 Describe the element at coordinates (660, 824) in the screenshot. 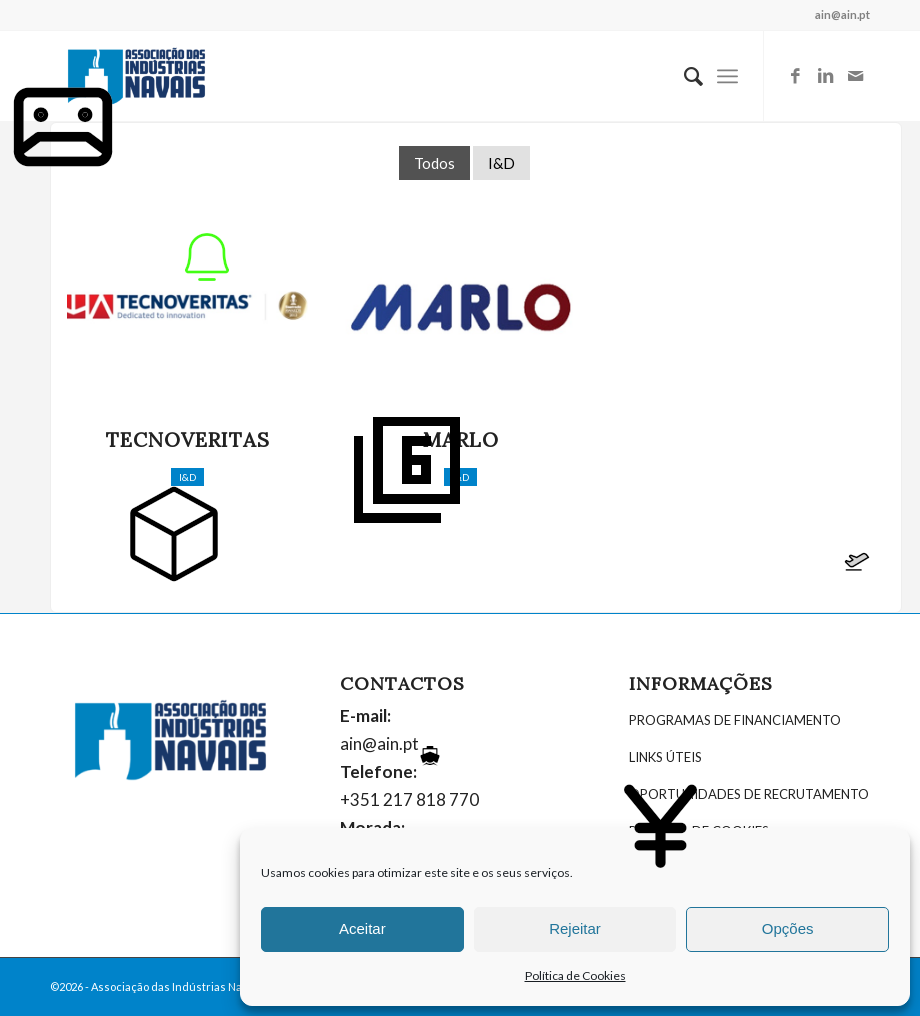

I see `japanese yen currency indicator` at that location.